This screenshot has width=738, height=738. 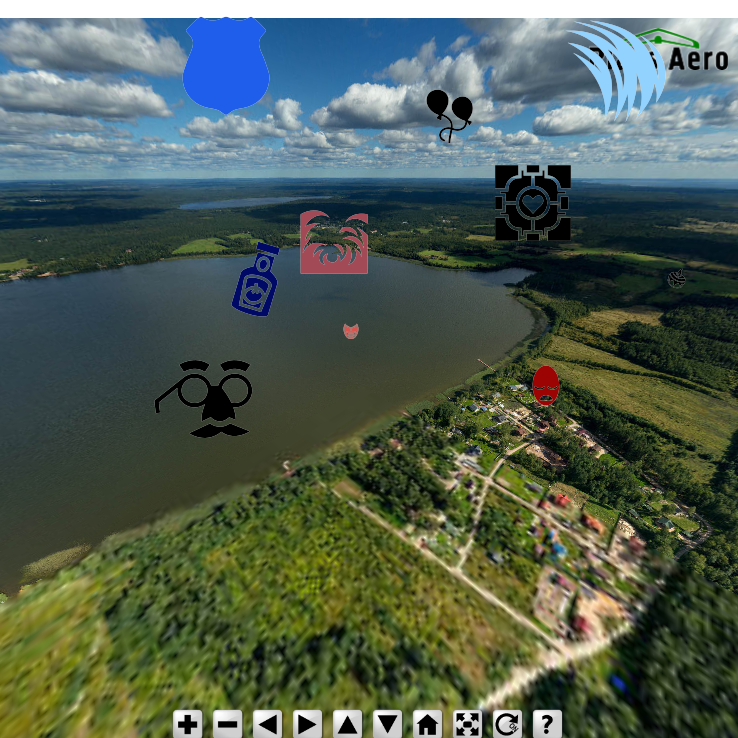 What do you see at coordinates (334, 240) in the screenshot?
I see `enter a fire-themed portal or dungeon` at bounding box center [334, 240].